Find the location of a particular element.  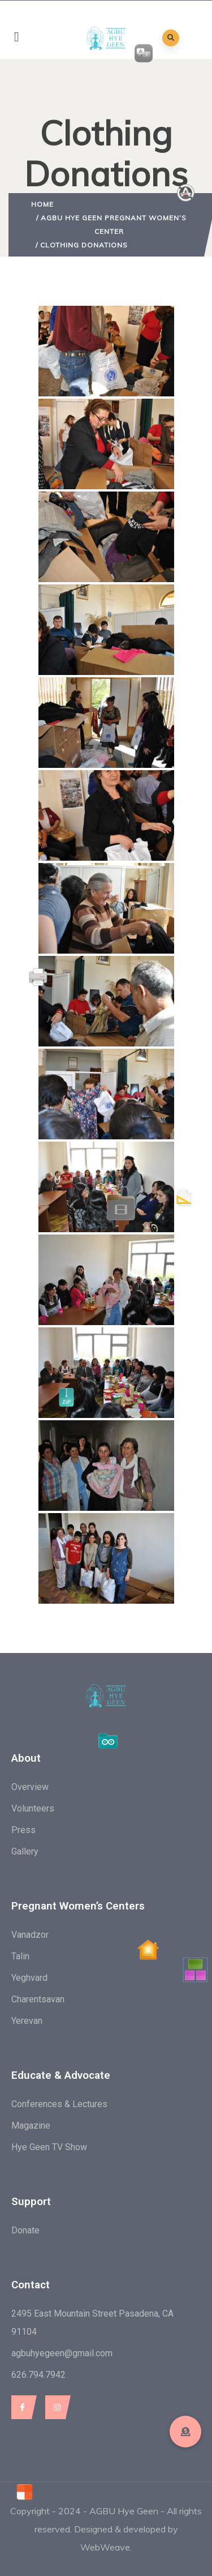

switch to the bottom-left workspace is located at coordinates (24, 2492).